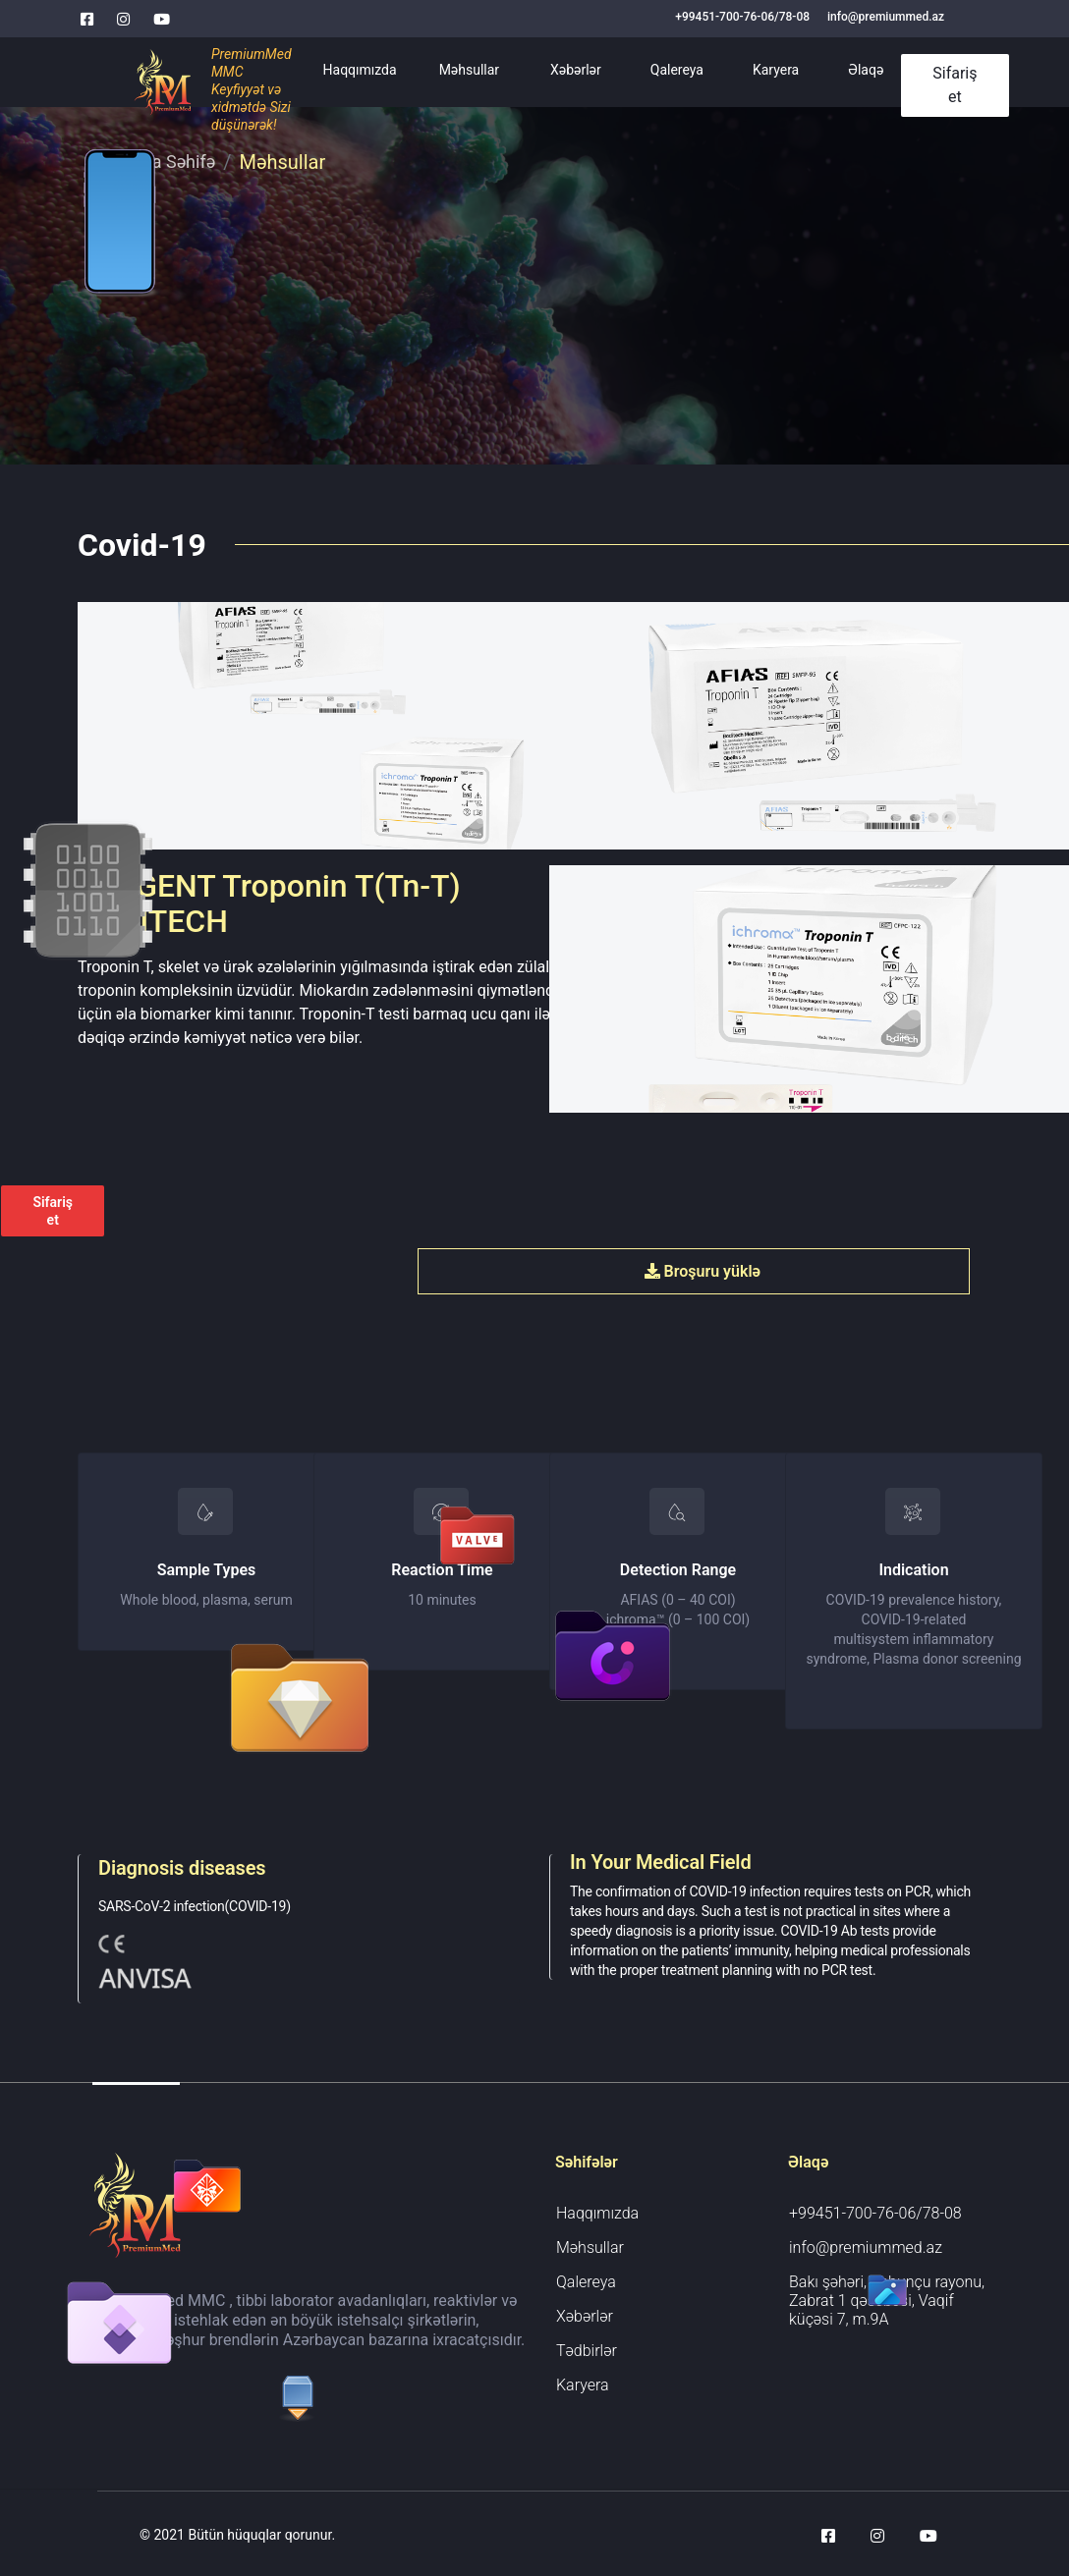 This screenshot has height=2576, width=1069. I want to click on open sketch app project files, so click(299, 1701).